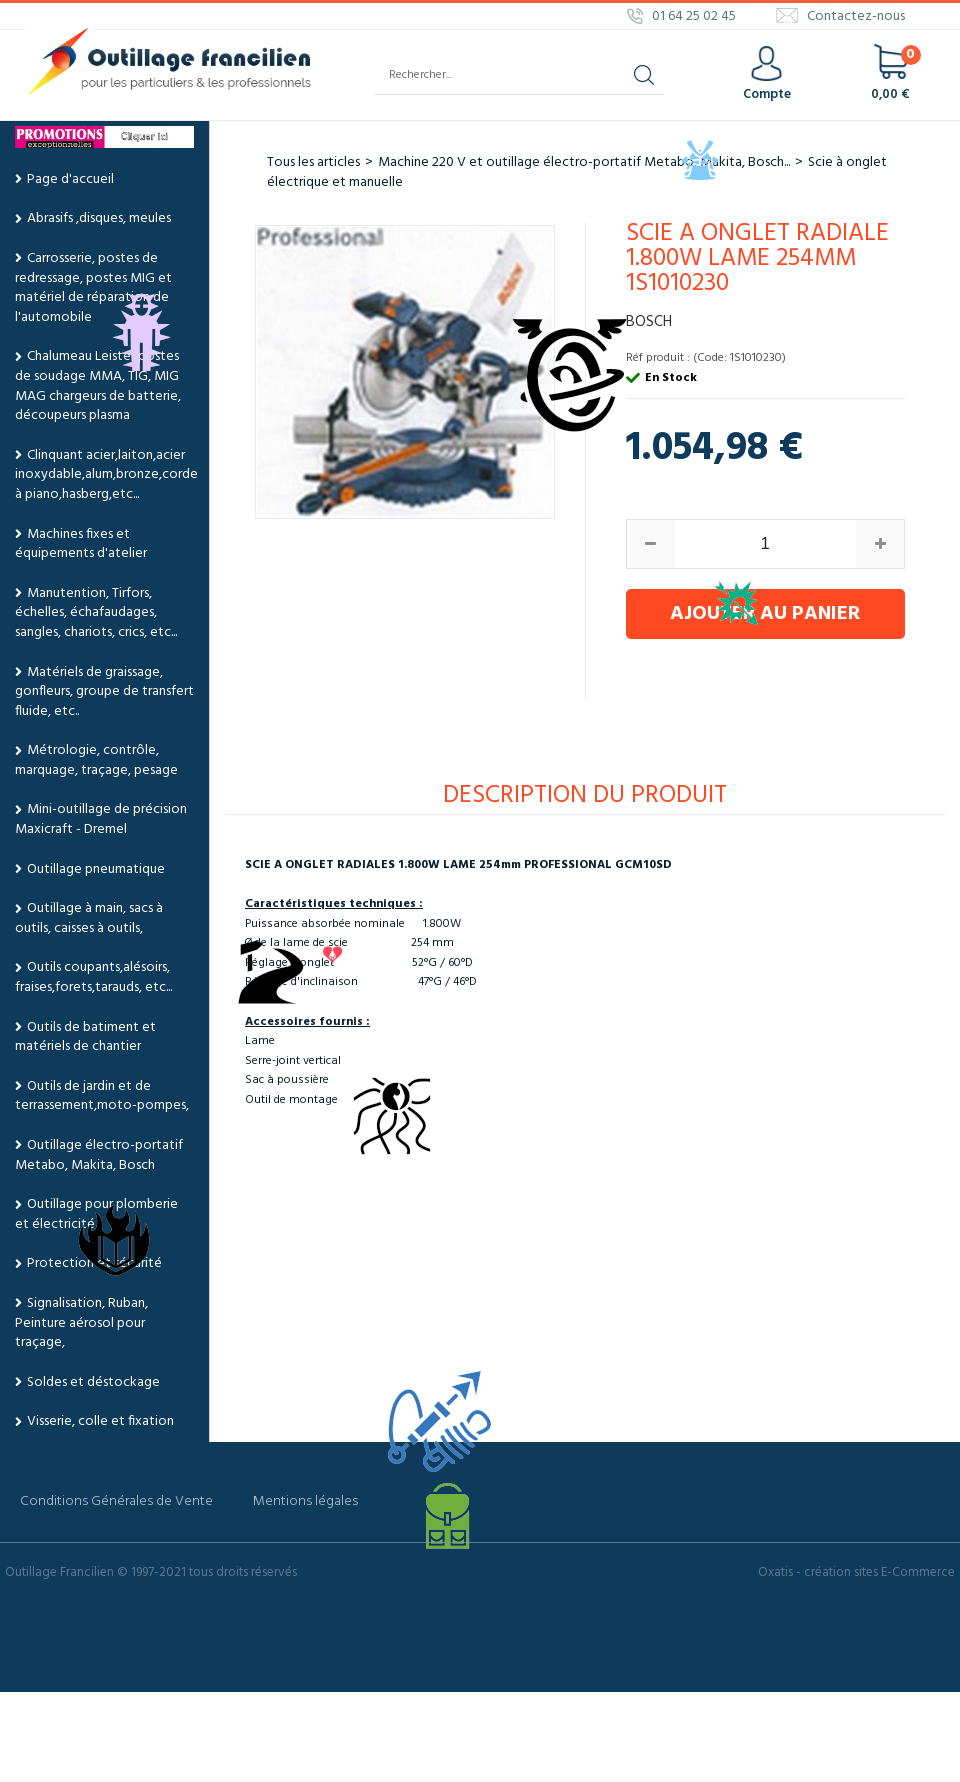 The height and width of the screenshot is (1782, 960). I want to click on select an ophanim character or creature type, so click(571, 375).